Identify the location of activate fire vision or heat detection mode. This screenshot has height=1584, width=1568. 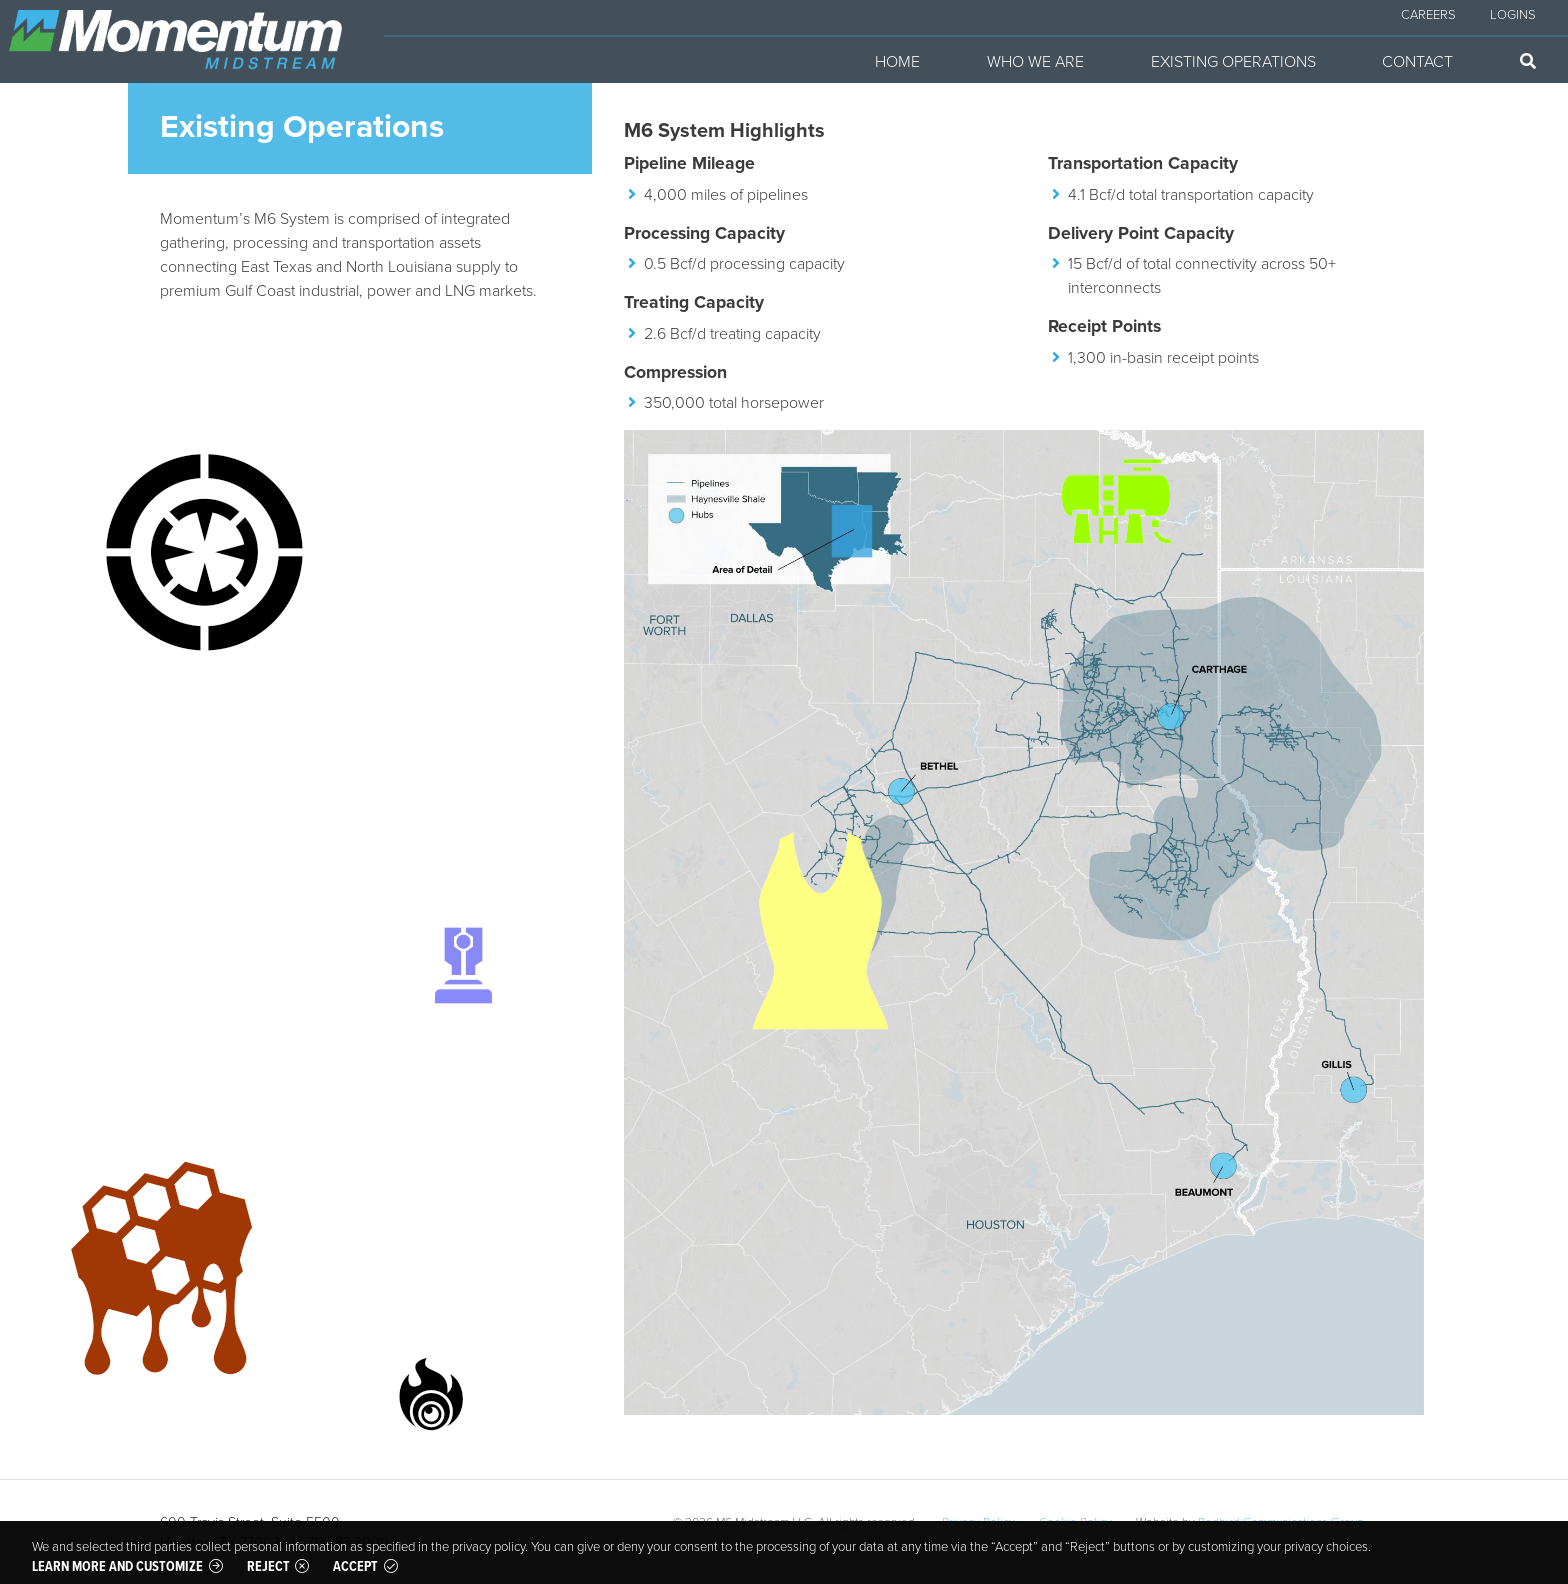
(430, 1394).